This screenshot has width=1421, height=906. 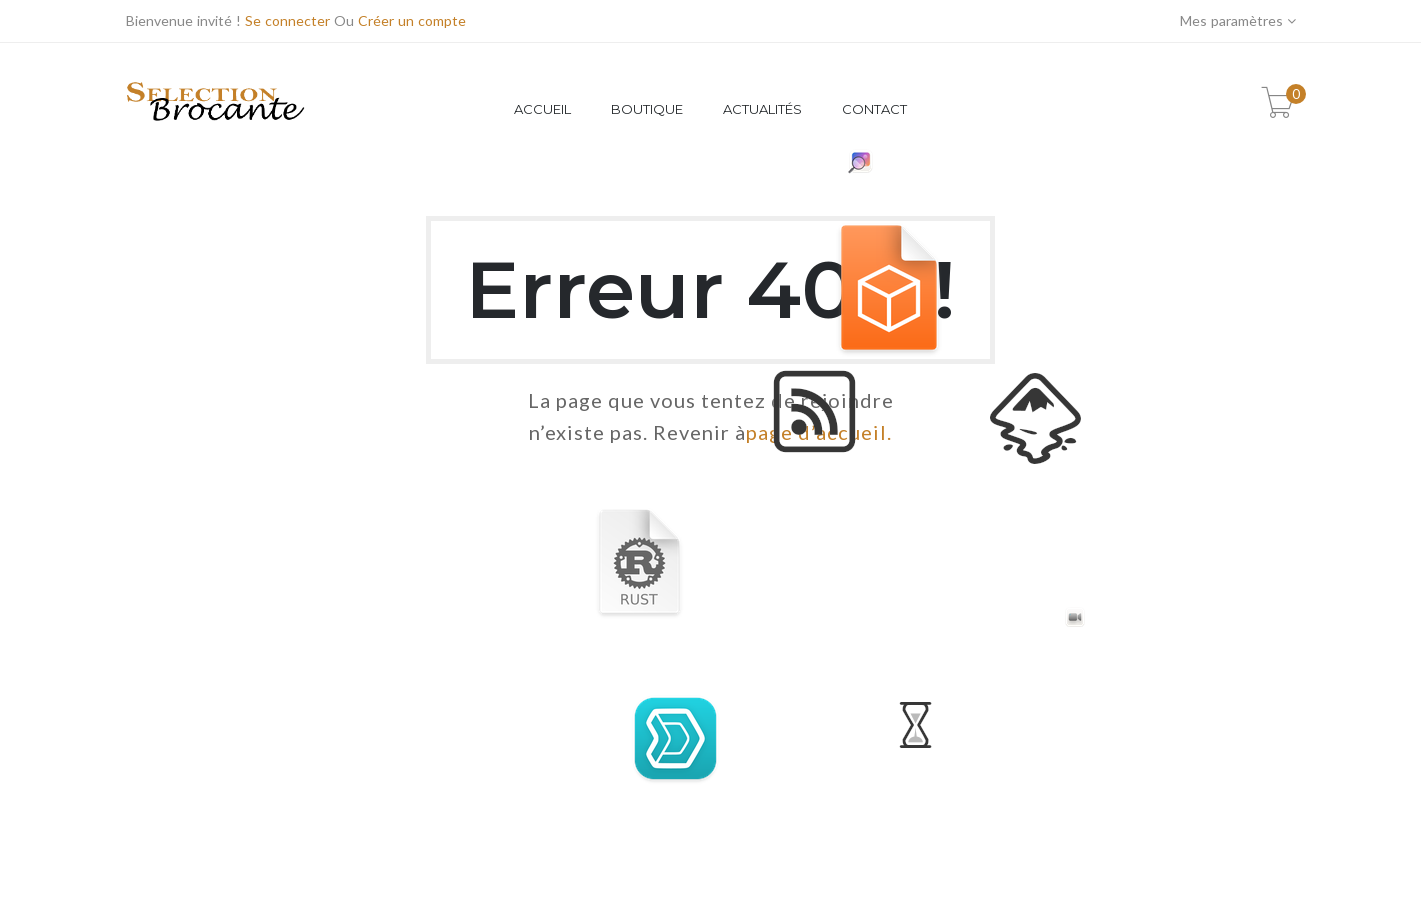 I want to click on access RSS feed reader, so click(x=814, y=411).